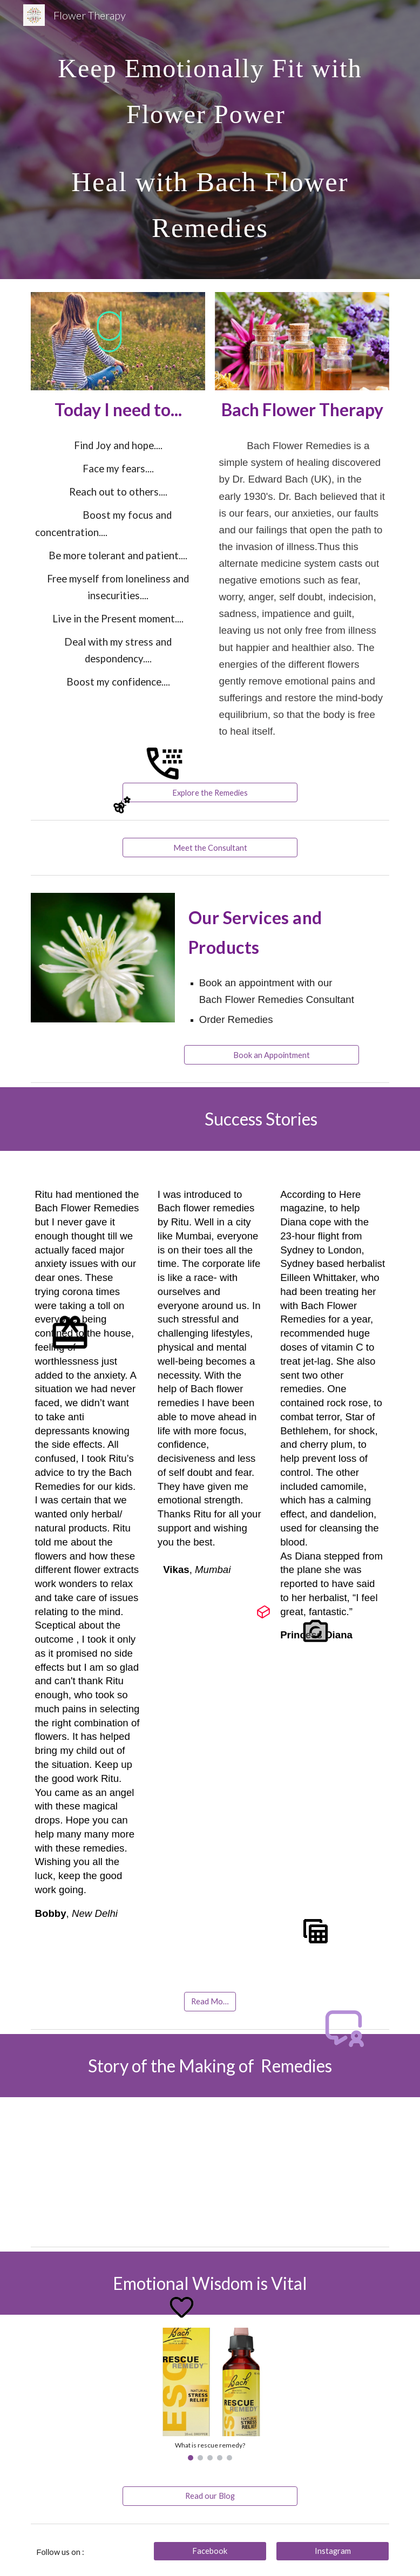 The image size is (420, 2576). Describe the element at coordinates (181, 2307) in the screenshot. I see `add to favorites` at that location.